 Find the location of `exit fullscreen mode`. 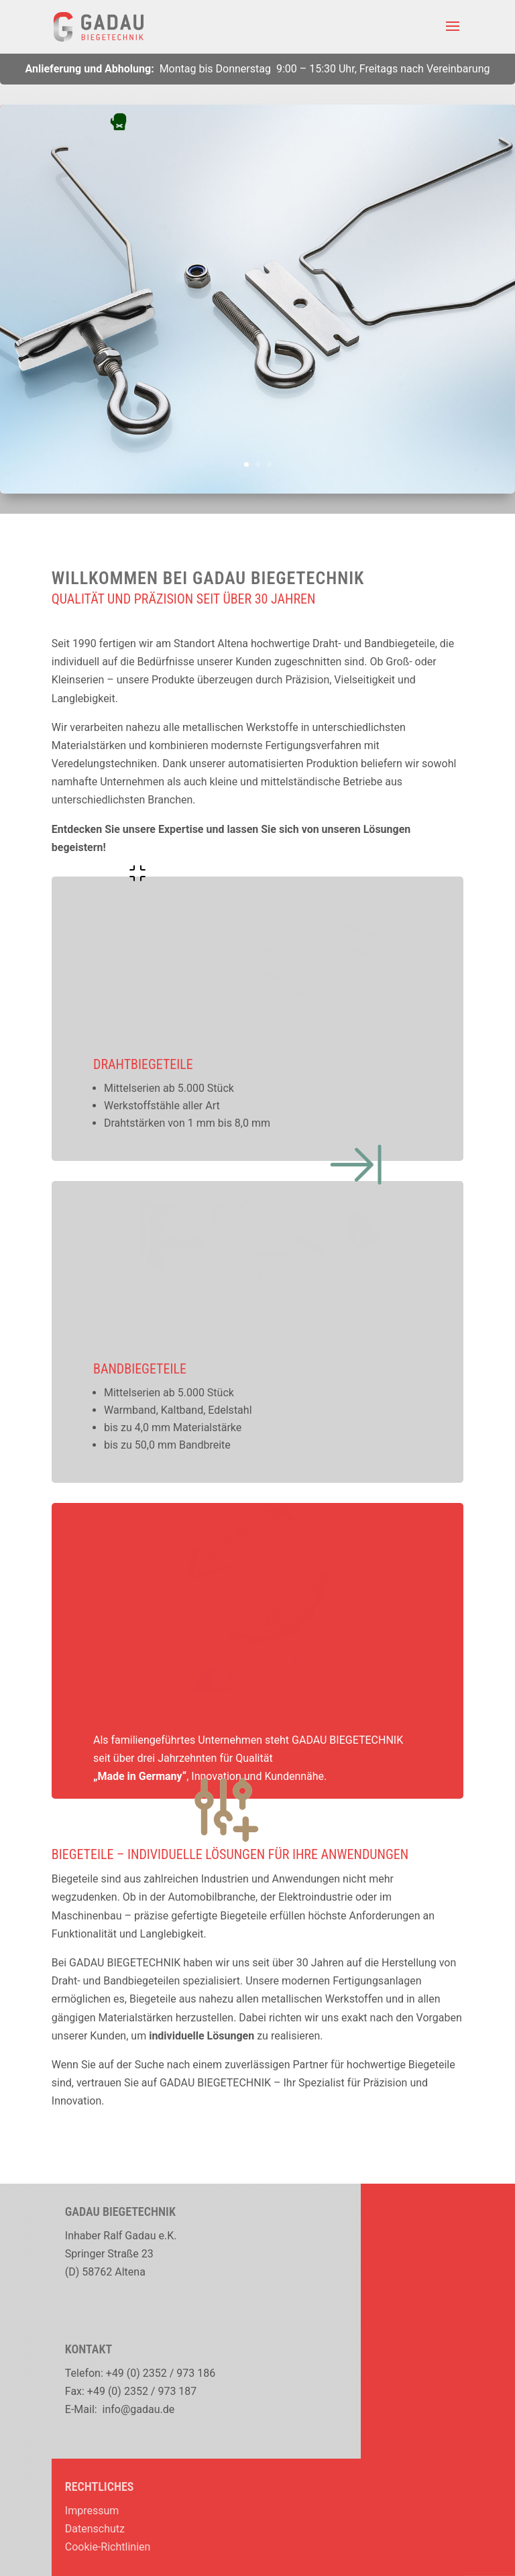

exit fullscreen mode is located at coordinates (137, 873).